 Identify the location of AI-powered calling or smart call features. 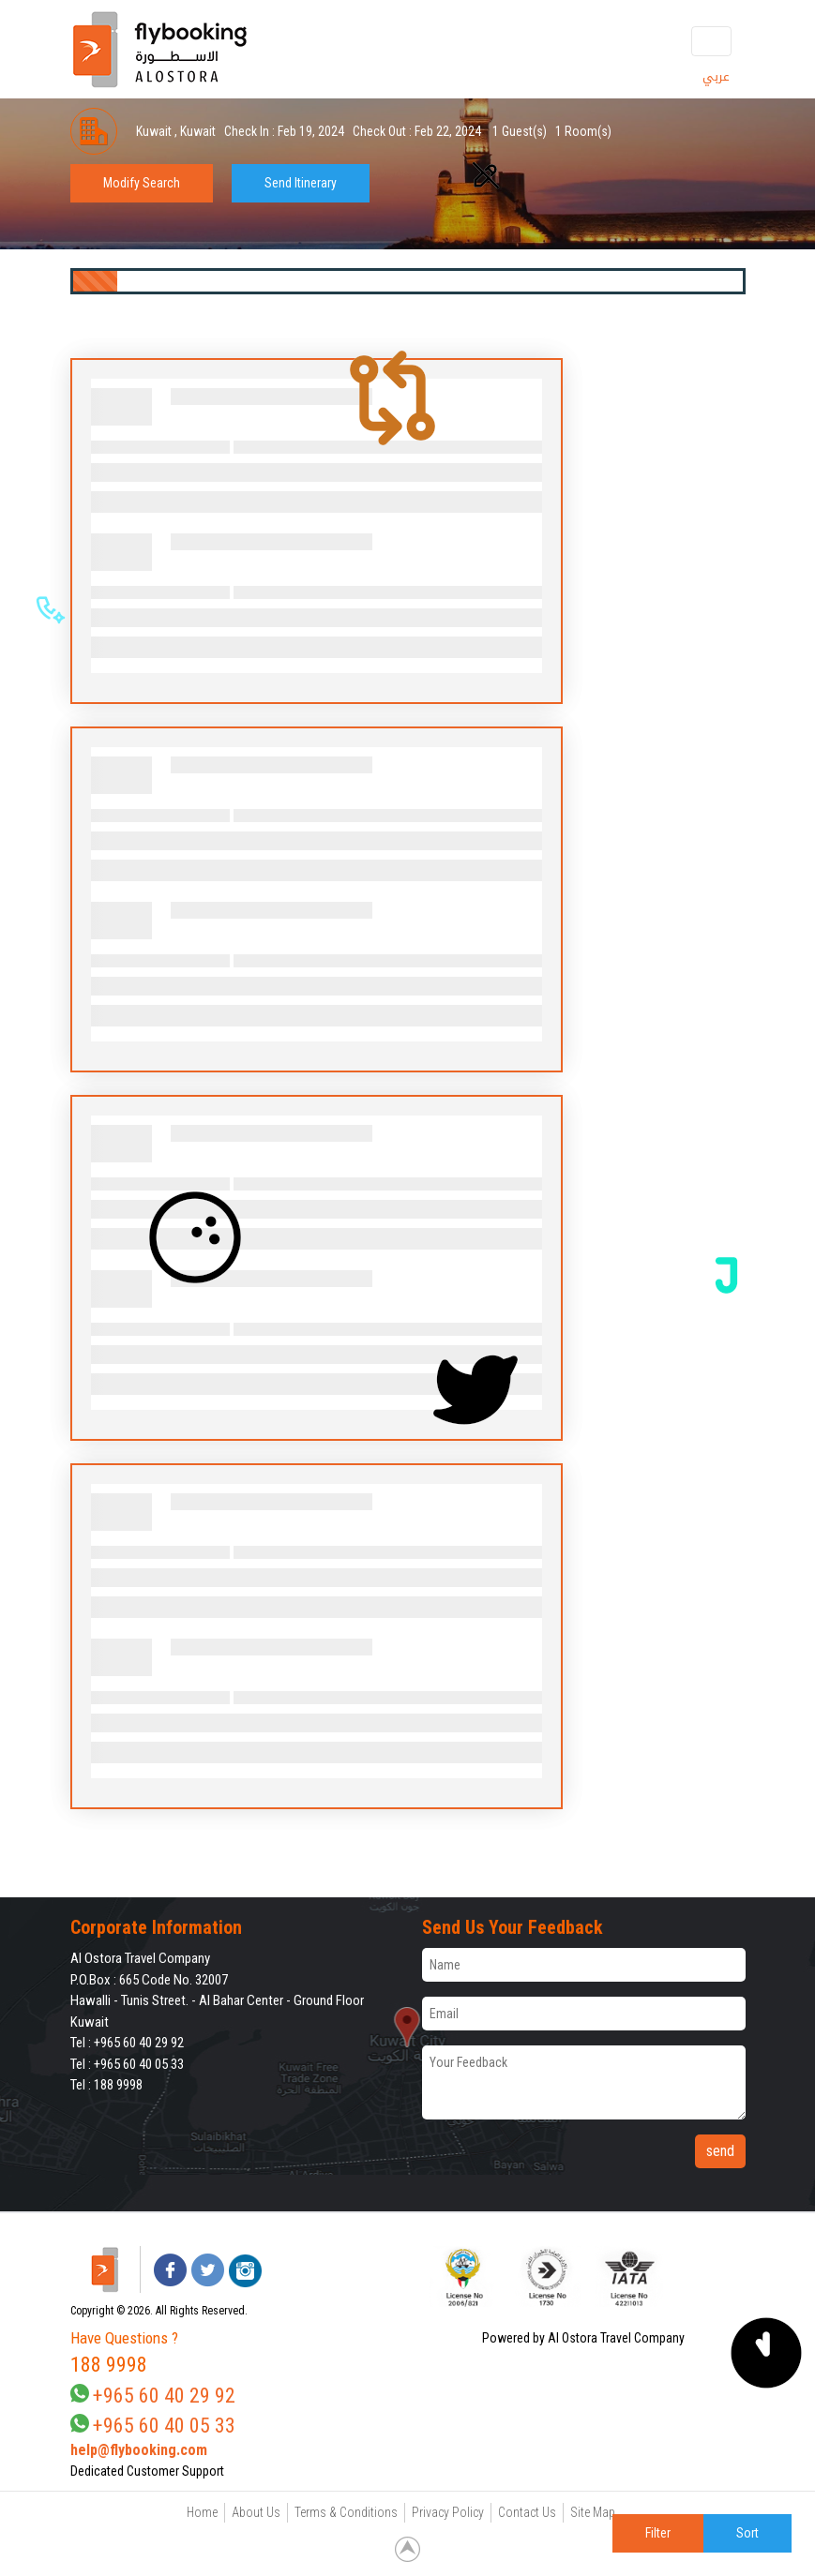
(50, 608).